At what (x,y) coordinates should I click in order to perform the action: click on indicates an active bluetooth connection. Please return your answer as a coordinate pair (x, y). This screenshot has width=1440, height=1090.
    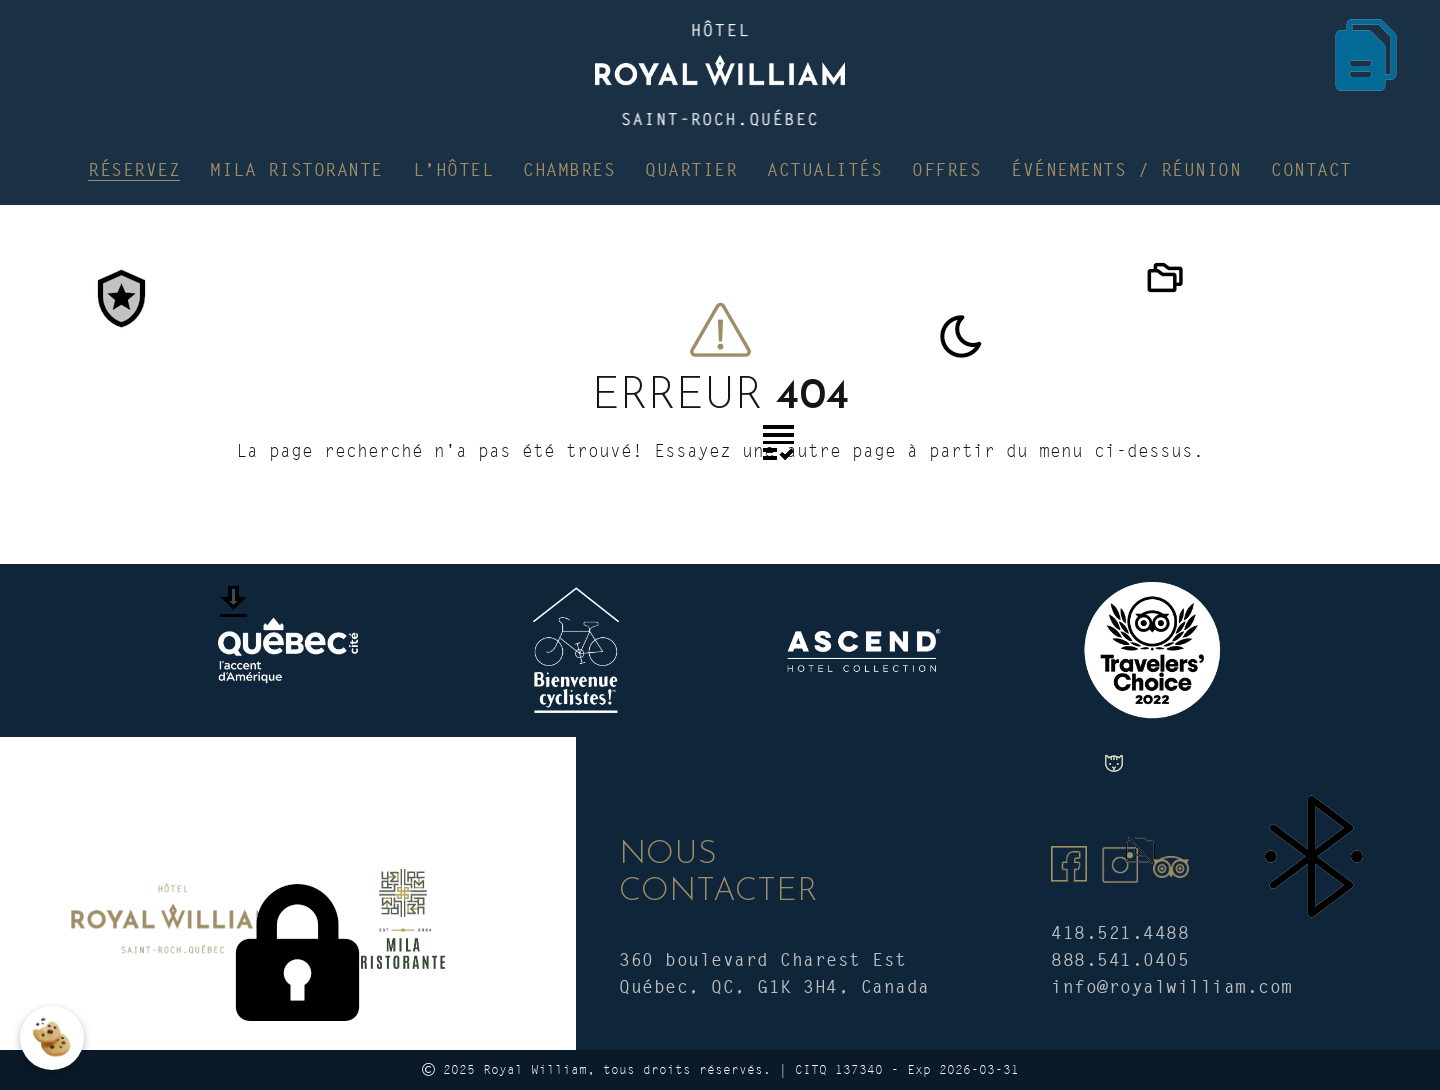
    Looking at the image, I should click on (1311, 856).